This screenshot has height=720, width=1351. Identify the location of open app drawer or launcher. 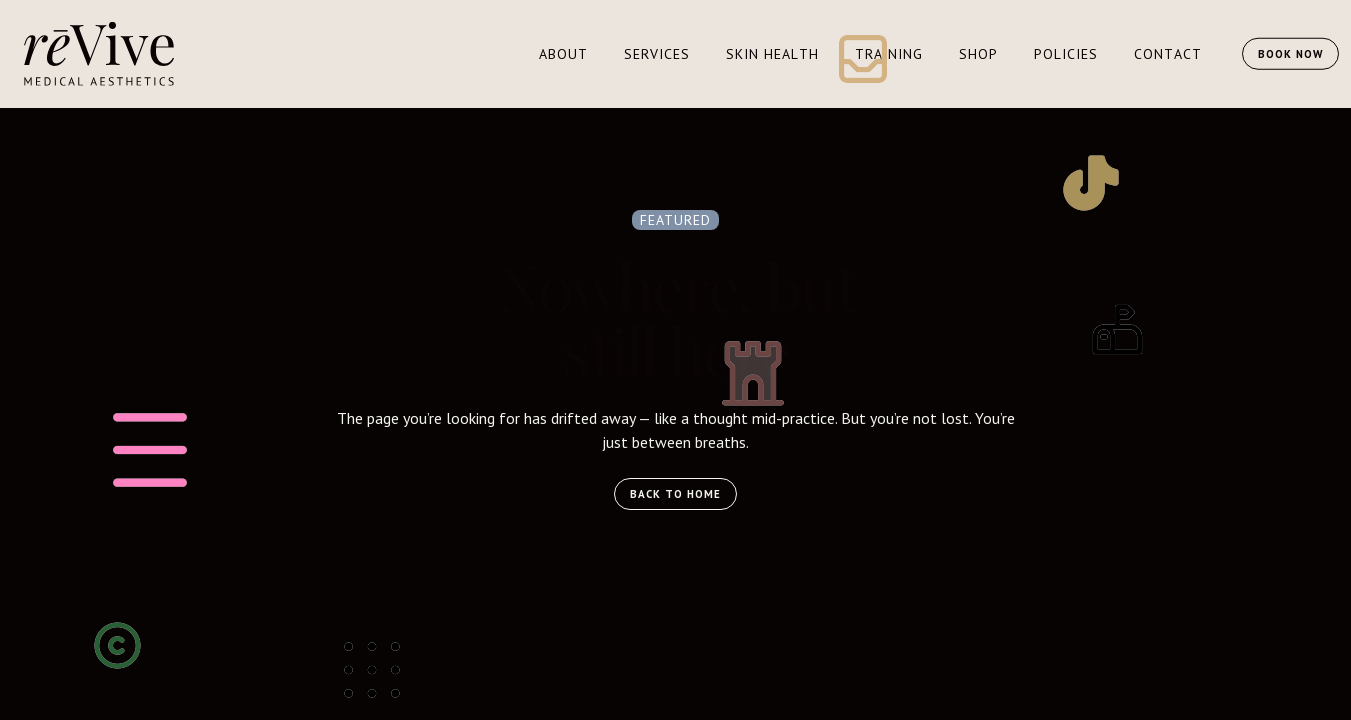
(372, 670).